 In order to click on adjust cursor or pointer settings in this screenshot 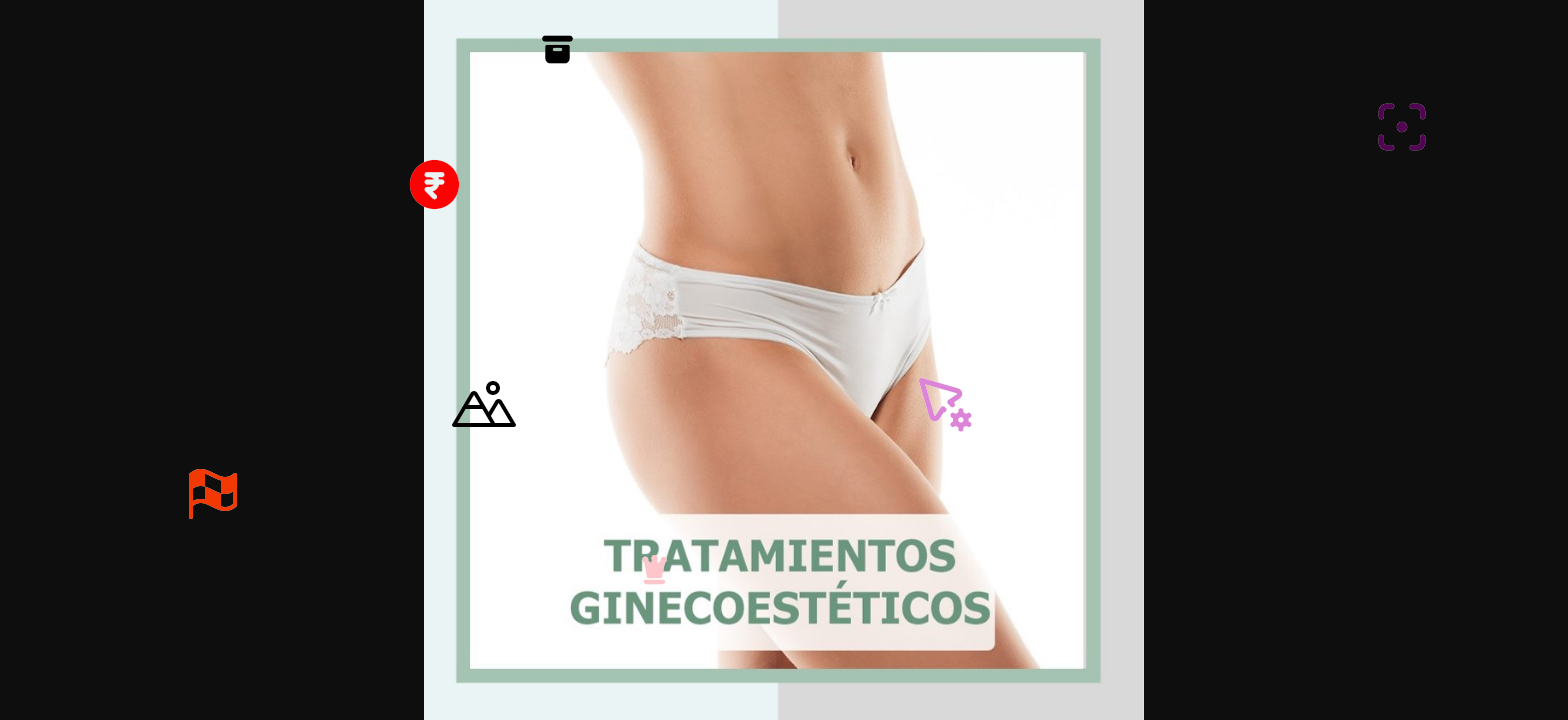, I will do `click(942, 401)`.